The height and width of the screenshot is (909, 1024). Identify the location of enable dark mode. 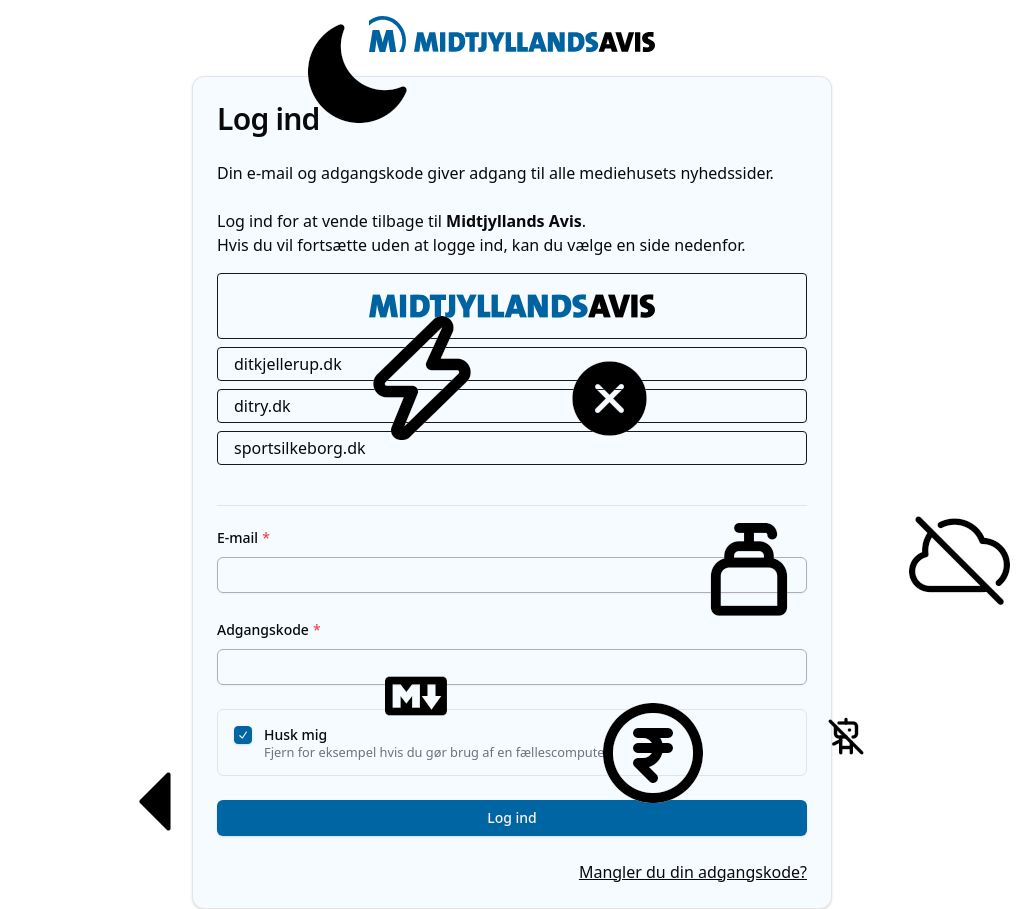
(355, 75).